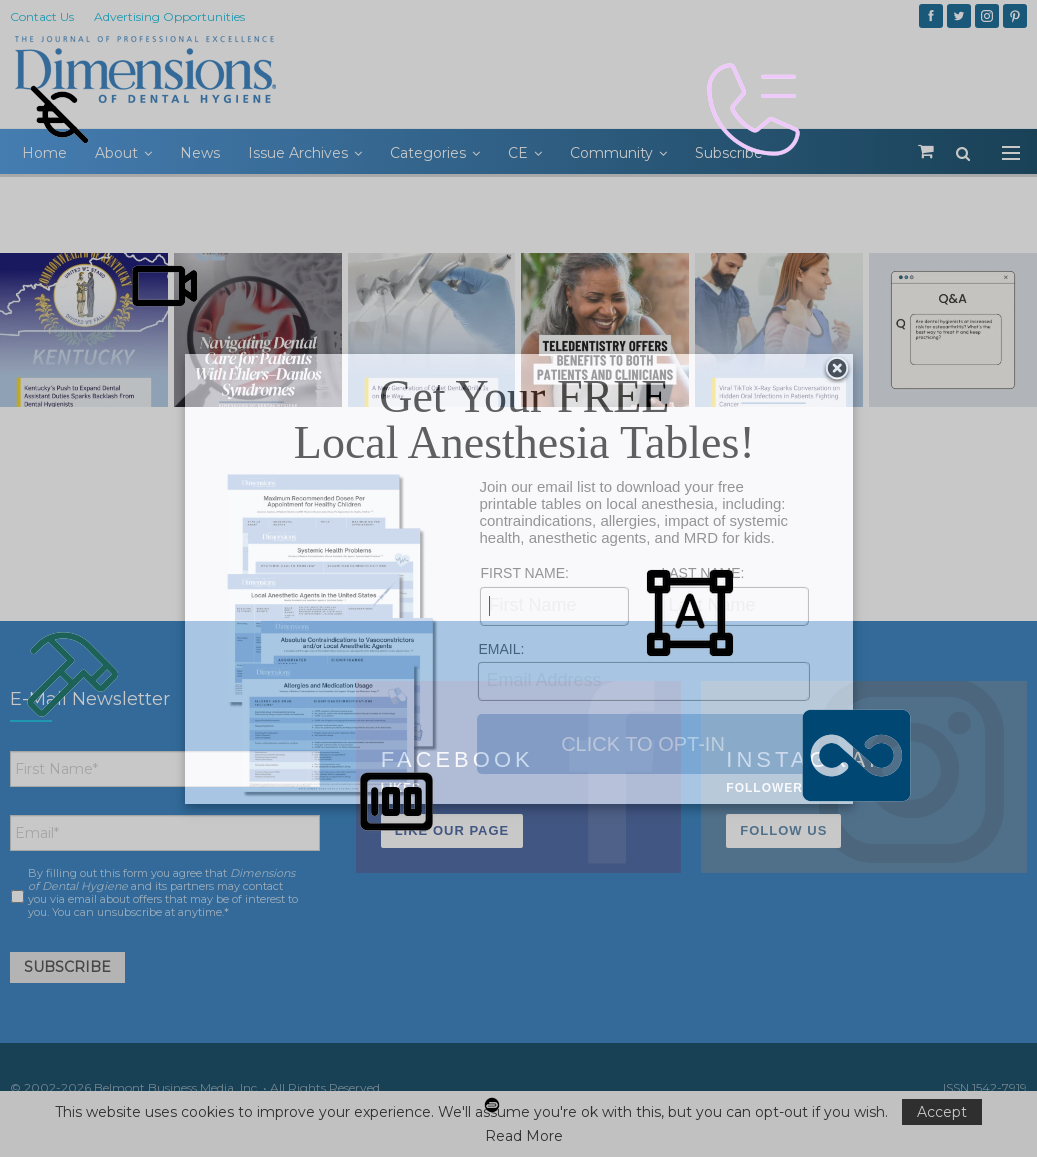  I want to click on start a video call, so click(163, 286).